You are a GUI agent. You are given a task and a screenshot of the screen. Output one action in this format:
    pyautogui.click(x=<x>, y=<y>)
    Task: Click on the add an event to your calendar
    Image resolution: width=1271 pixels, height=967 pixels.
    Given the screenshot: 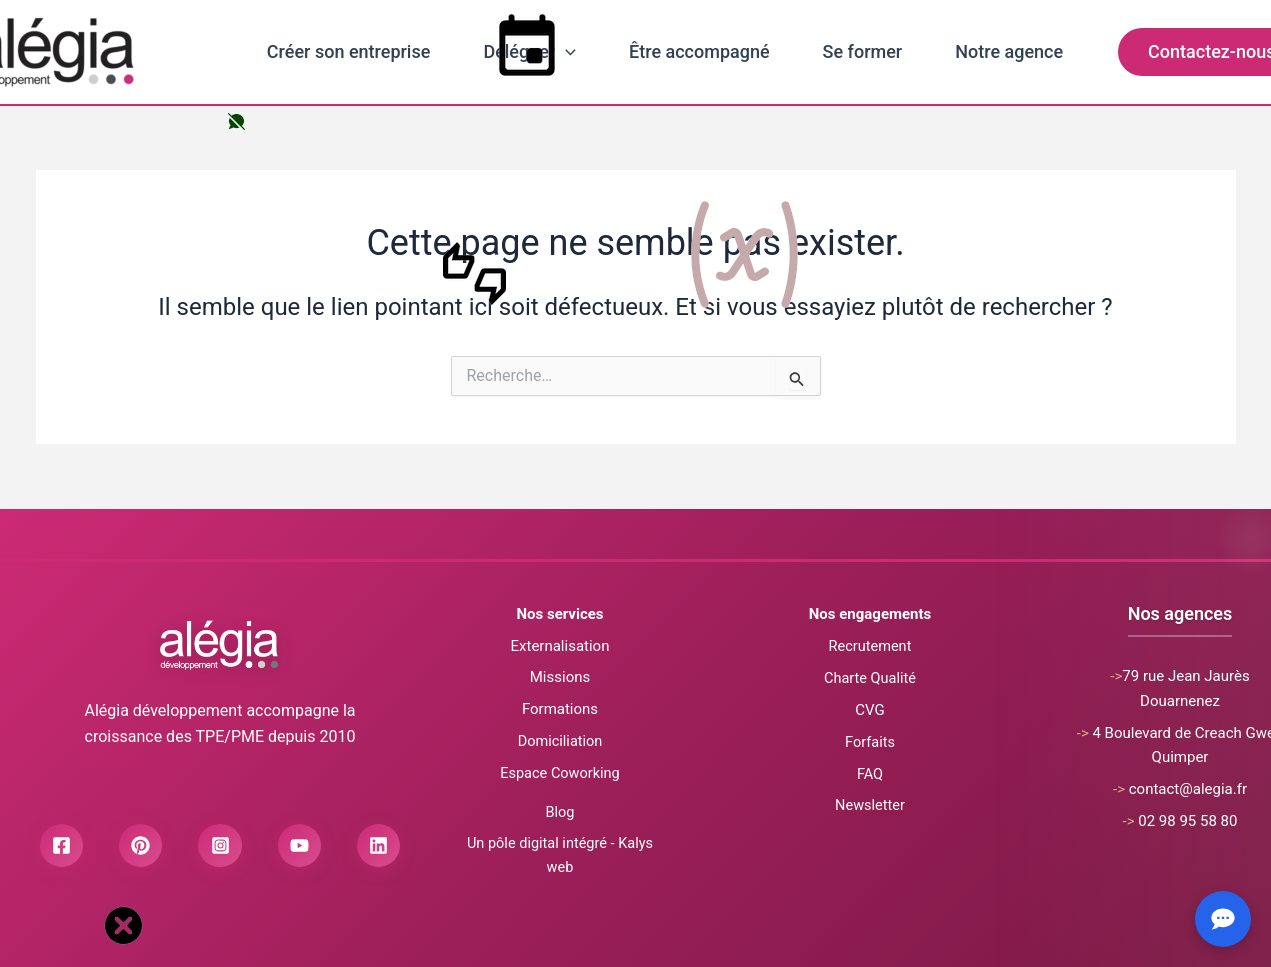 What is the action you would take?
    pyautogui.click(x=527, y=48)
    